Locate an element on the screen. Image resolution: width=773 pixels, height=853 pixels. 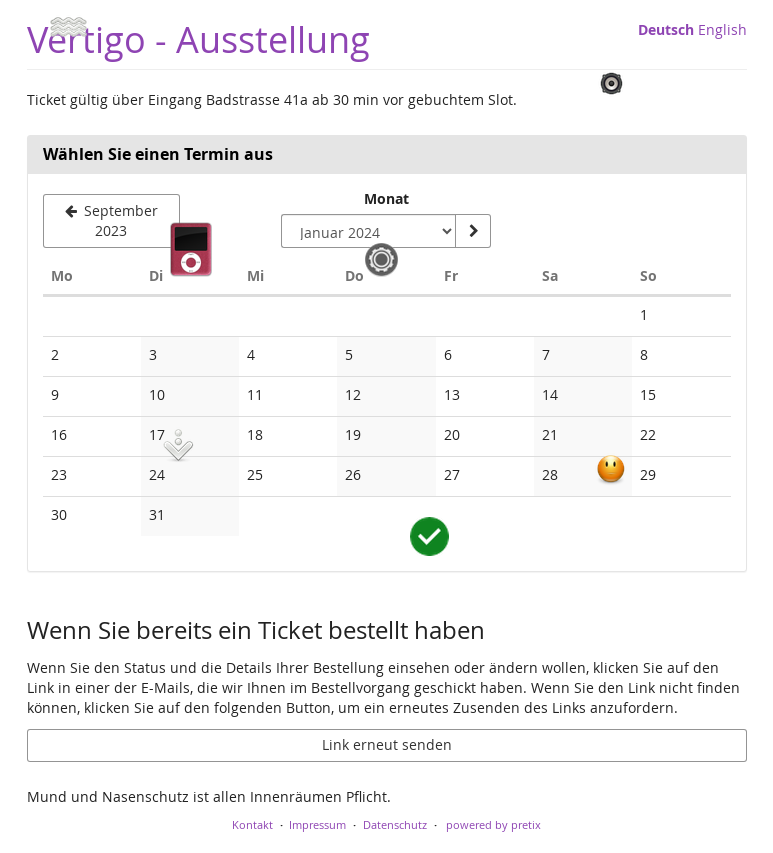
indicates a neutral or indifferent reaction is located at coordinates (611, 470).